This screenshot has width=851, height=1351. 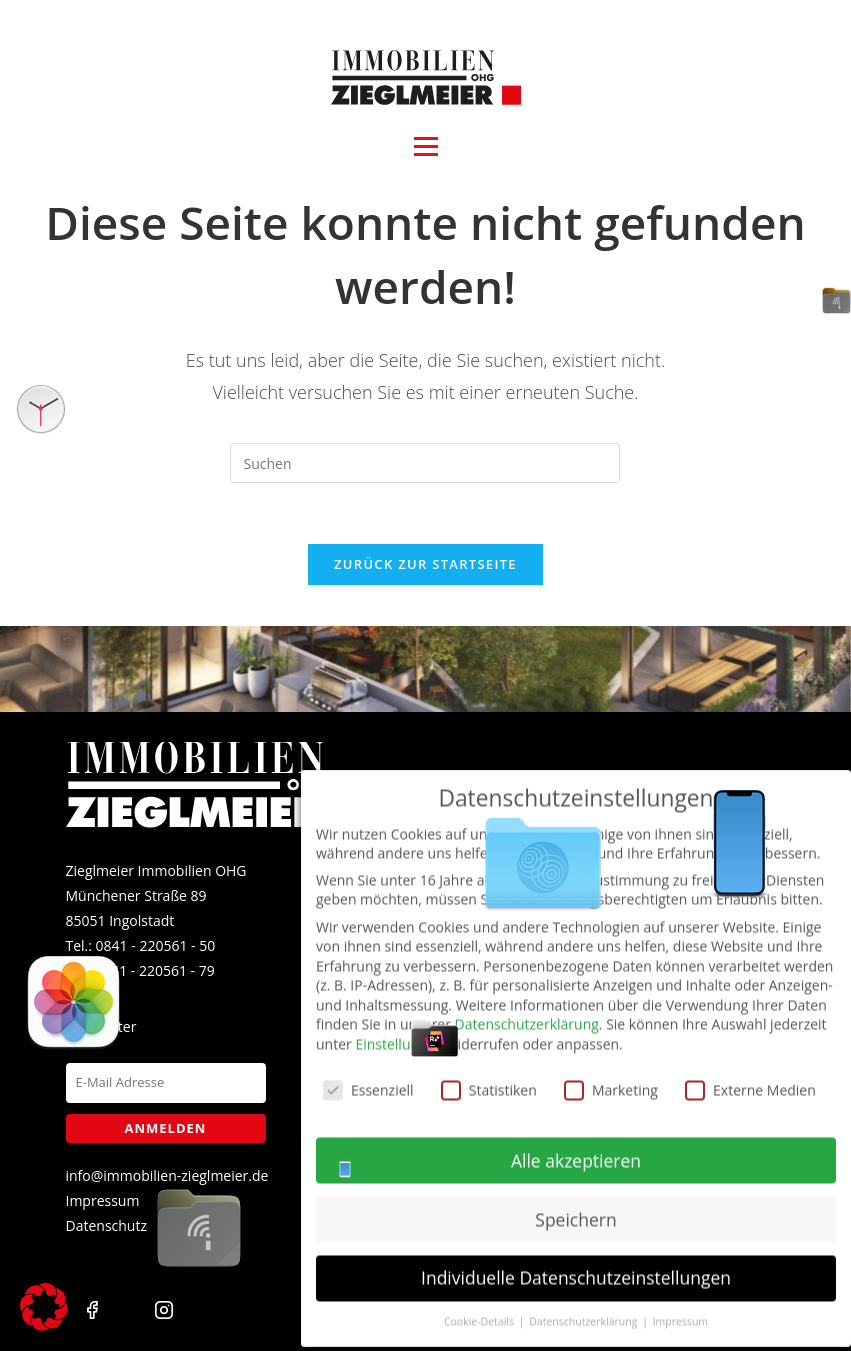 I want to click on open insync cloud sync folder, so click(x=199, y=1228).